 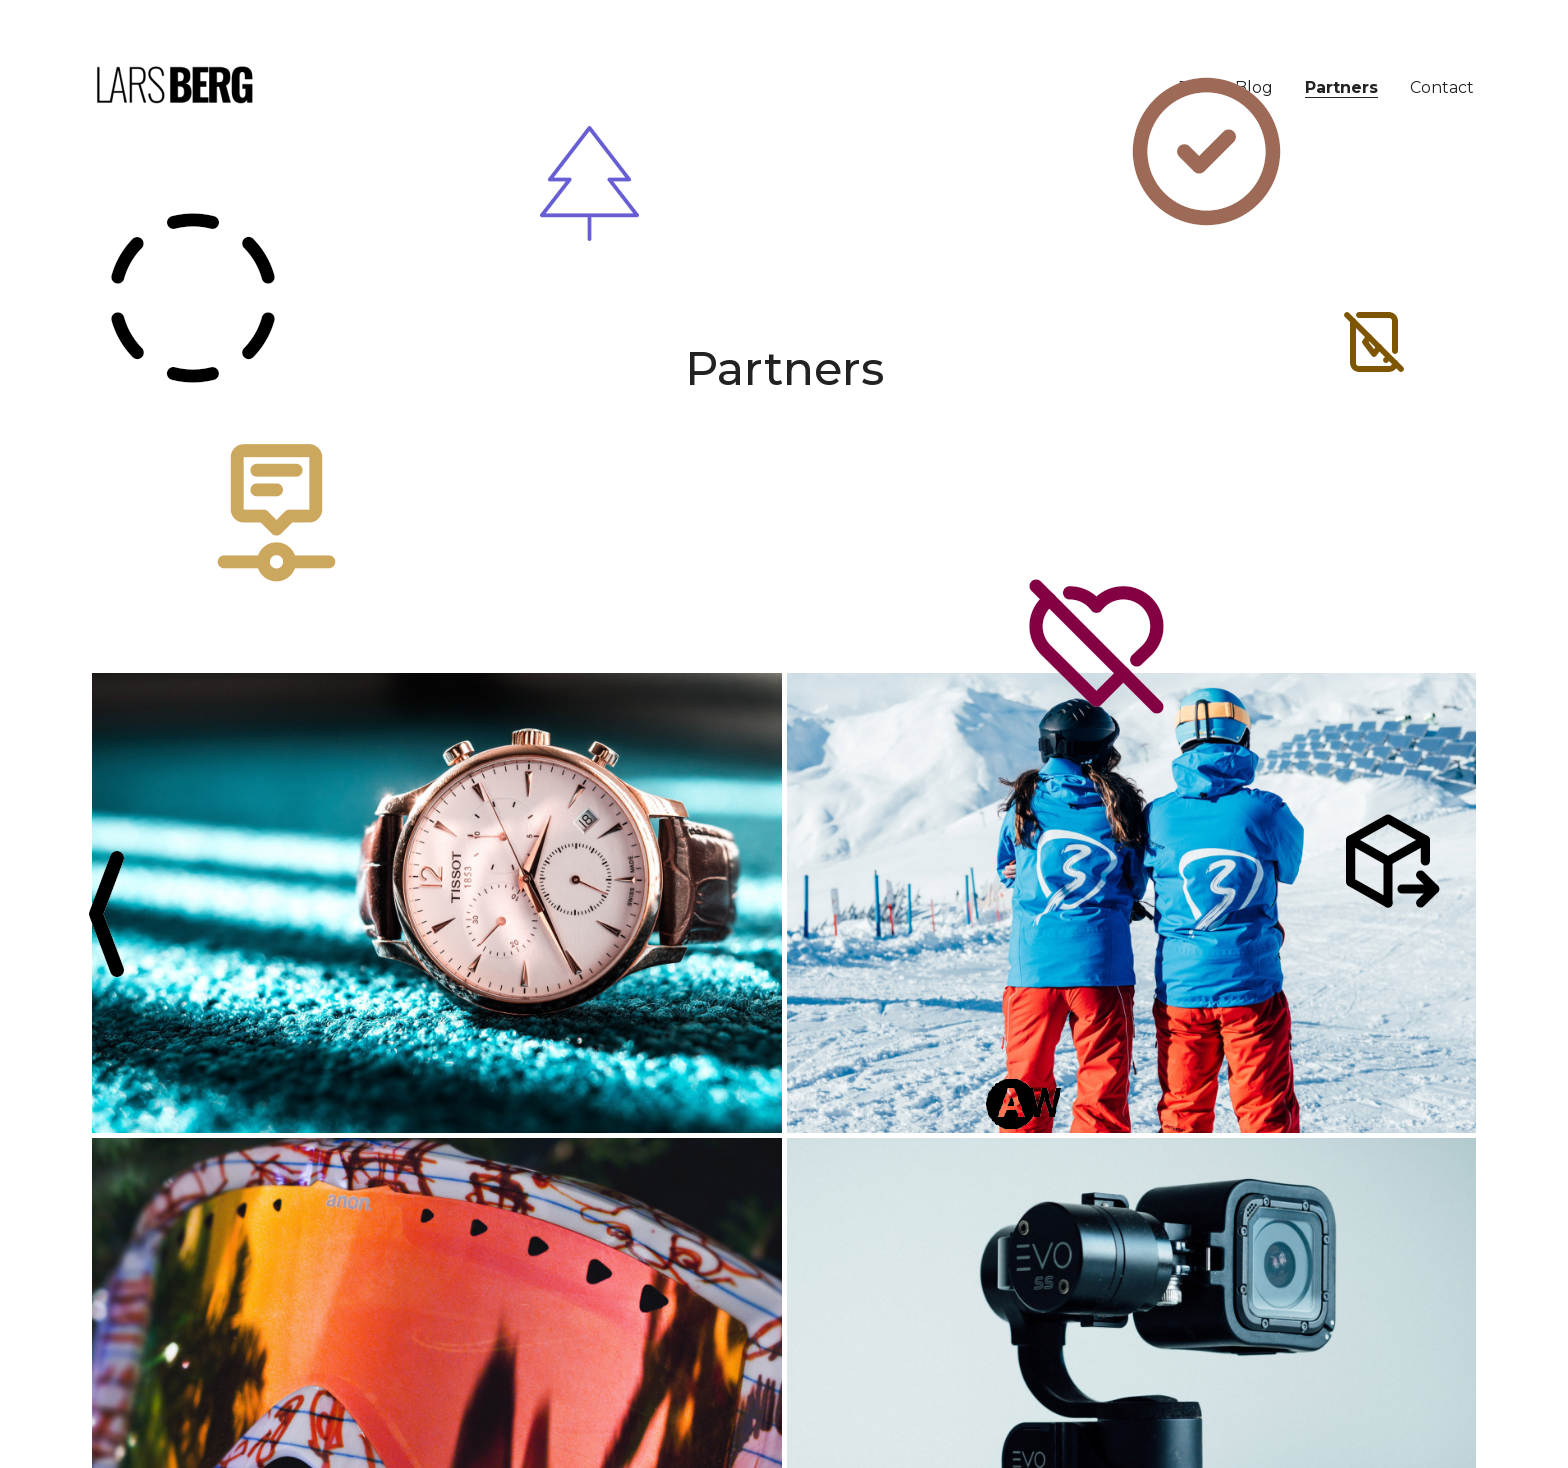 What do you see at coordinates (1374, 342) in the screenshot?
I see `playing cards disabled or unavailable` at bounding box center [1374, 342].